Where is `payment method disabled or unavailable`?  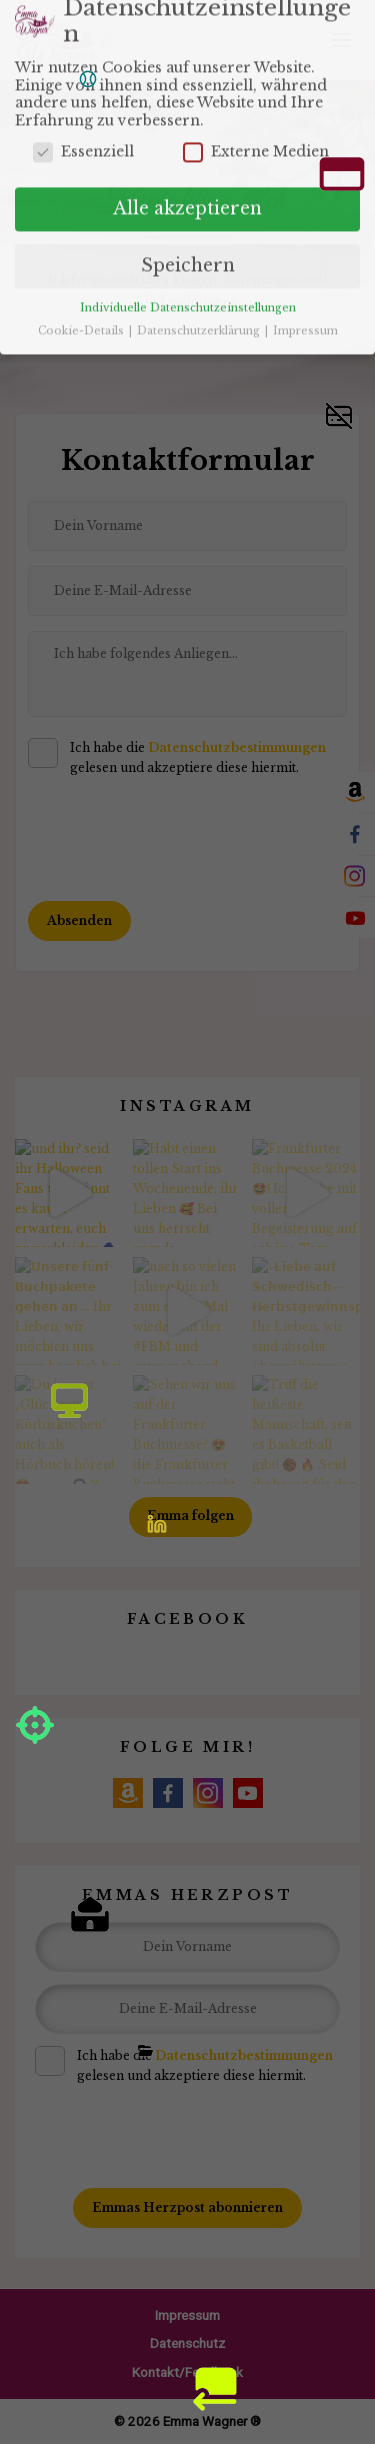
payment method disabled or unavailable is located at coordinates (339, 416).